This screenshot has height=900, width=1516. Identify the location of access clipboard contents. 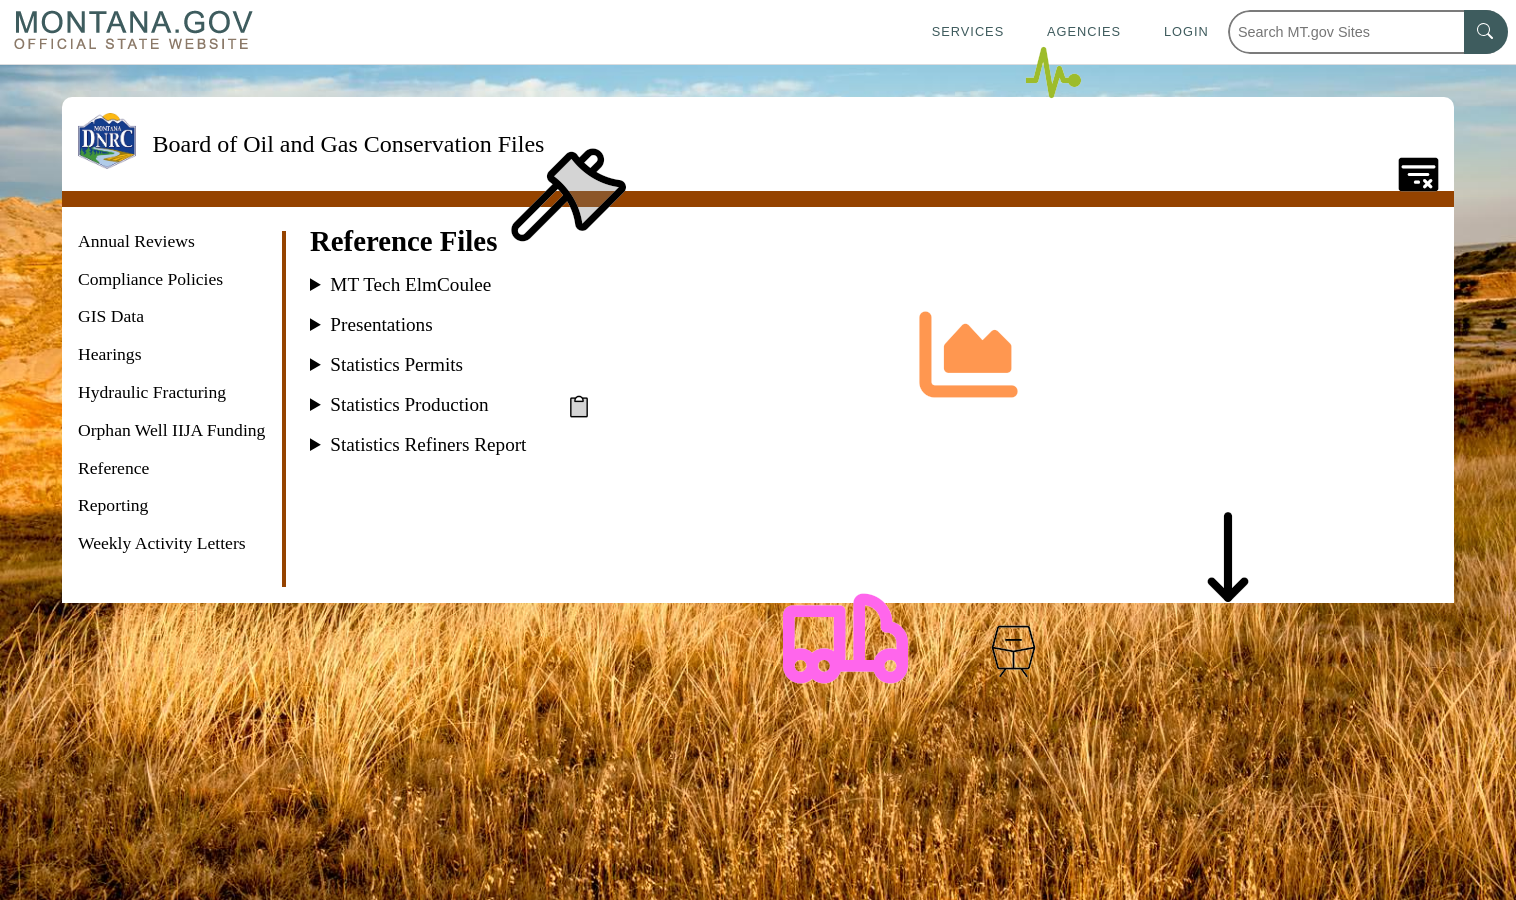
(579, 407).